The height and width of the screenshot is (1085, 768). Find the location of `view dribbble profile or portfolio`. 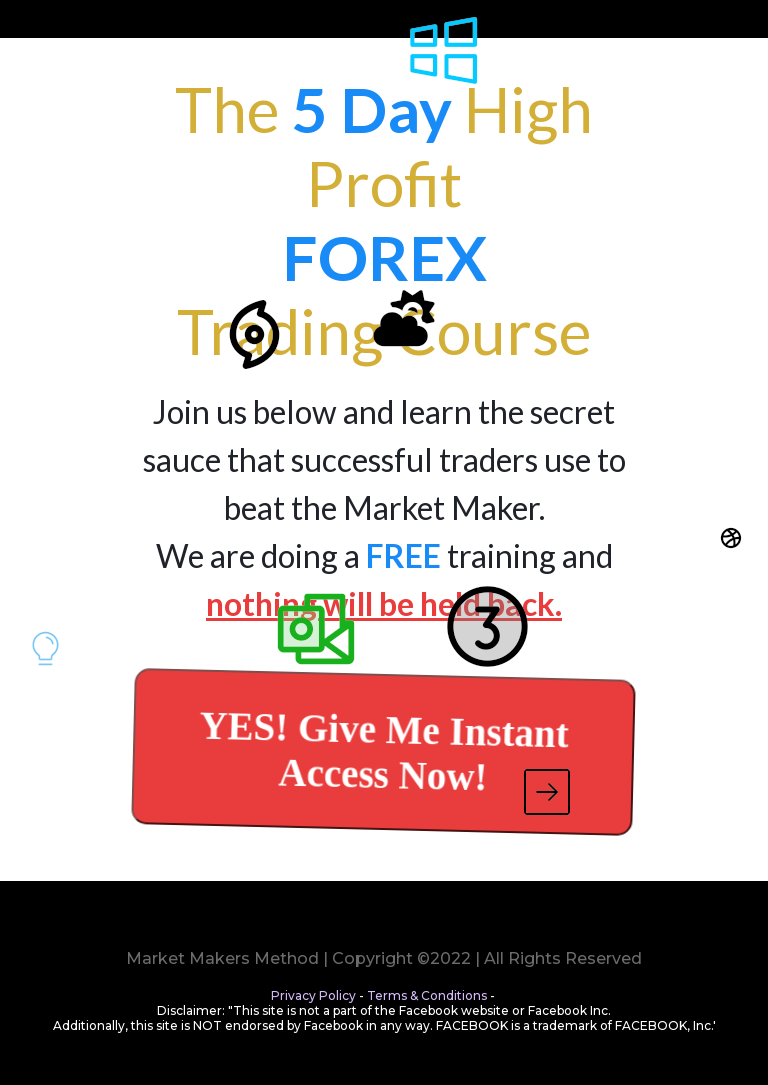

view dribbble profile or portfolio is located at coordinates (731, 538).